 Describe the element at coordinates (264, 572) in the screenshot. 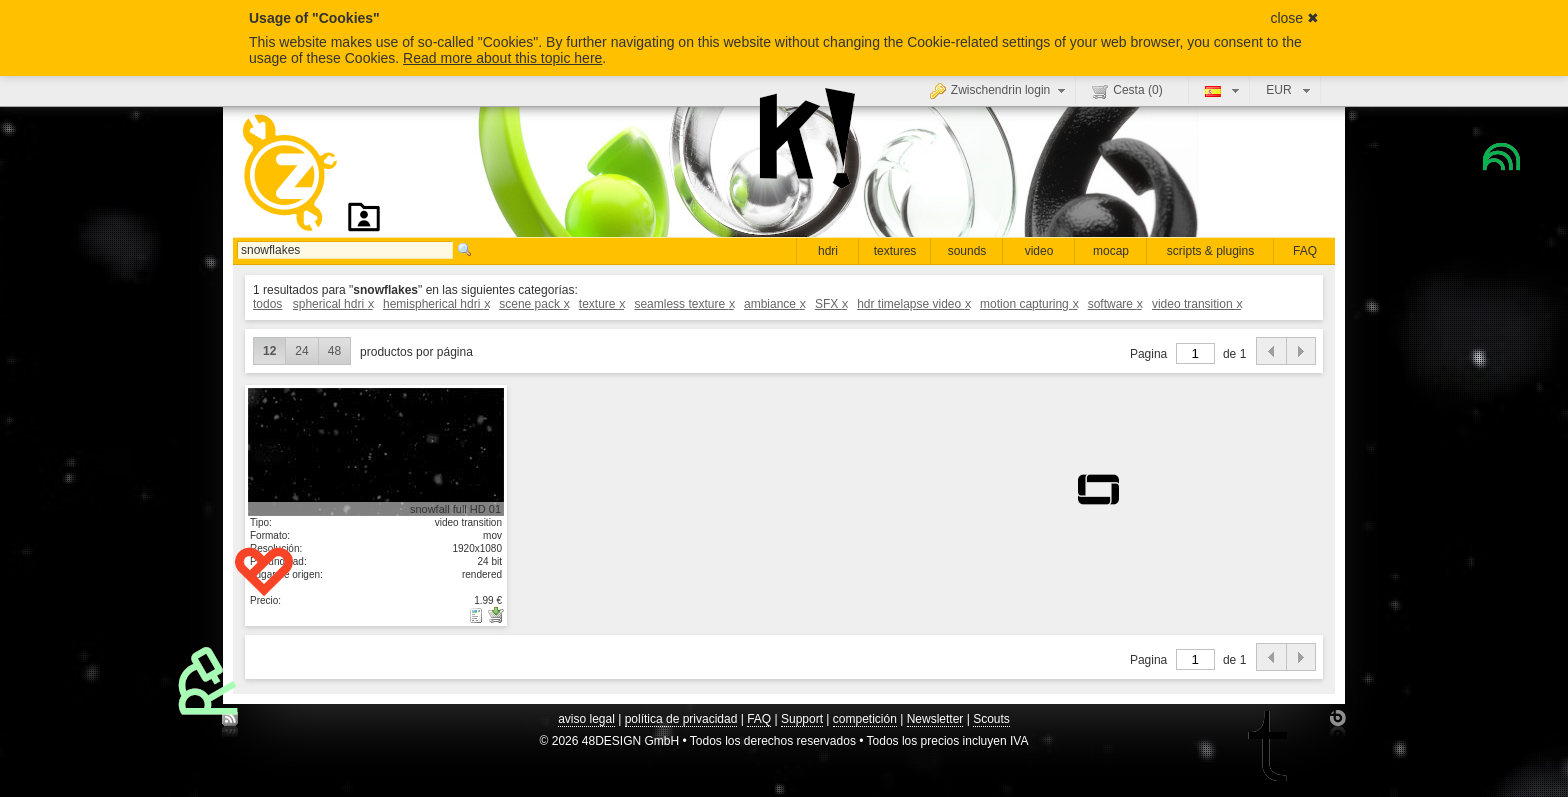

I see `open Google Fit app` at that location.